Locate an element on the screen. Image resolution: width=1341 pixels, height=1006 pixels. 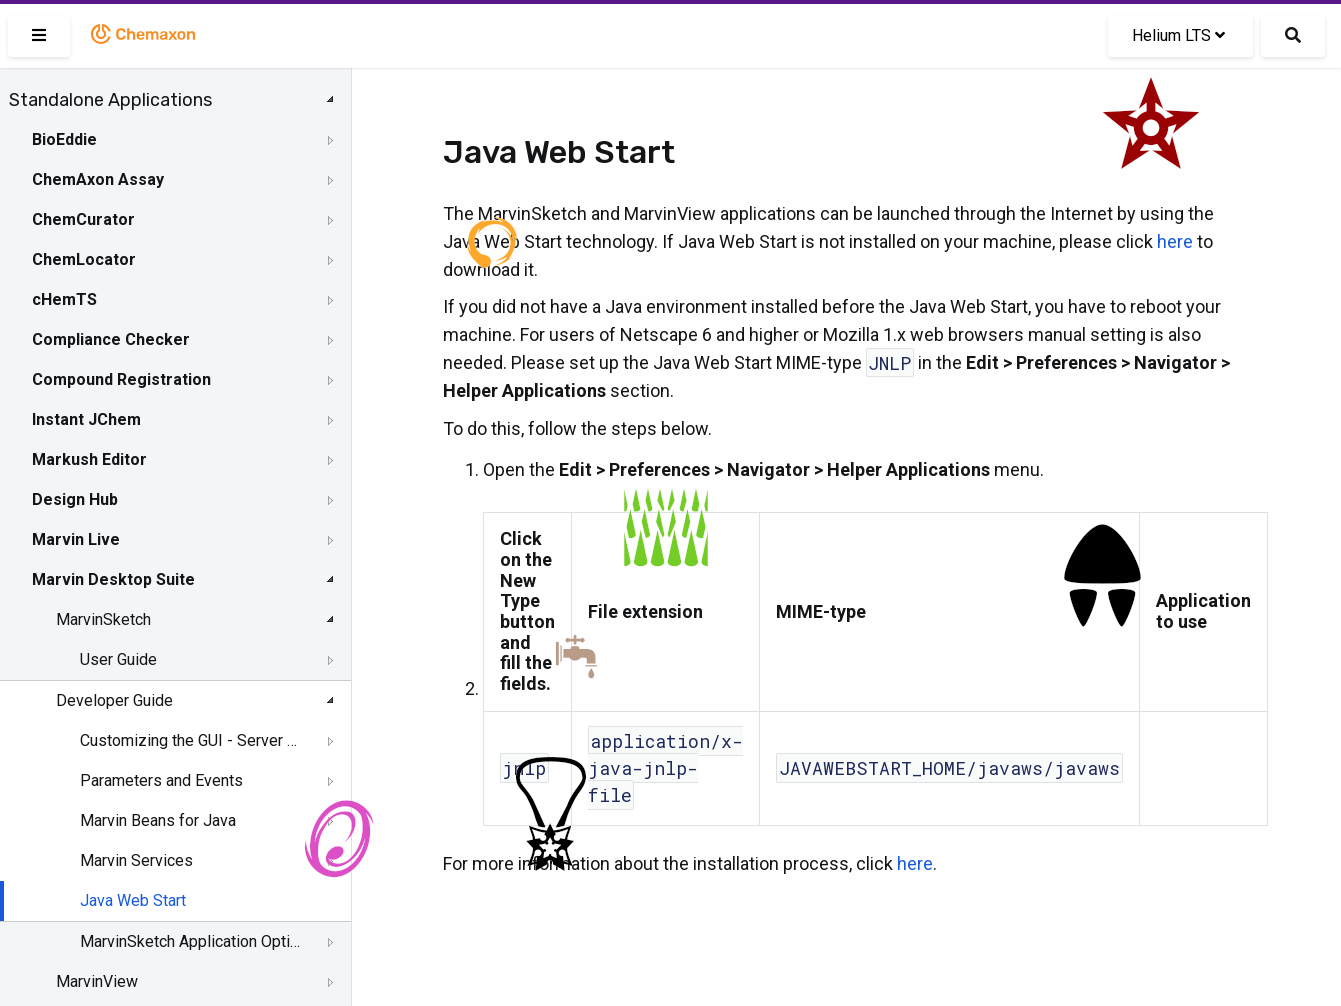
throwing star weapon in a game inventory is located at coordinates (1151, 123).